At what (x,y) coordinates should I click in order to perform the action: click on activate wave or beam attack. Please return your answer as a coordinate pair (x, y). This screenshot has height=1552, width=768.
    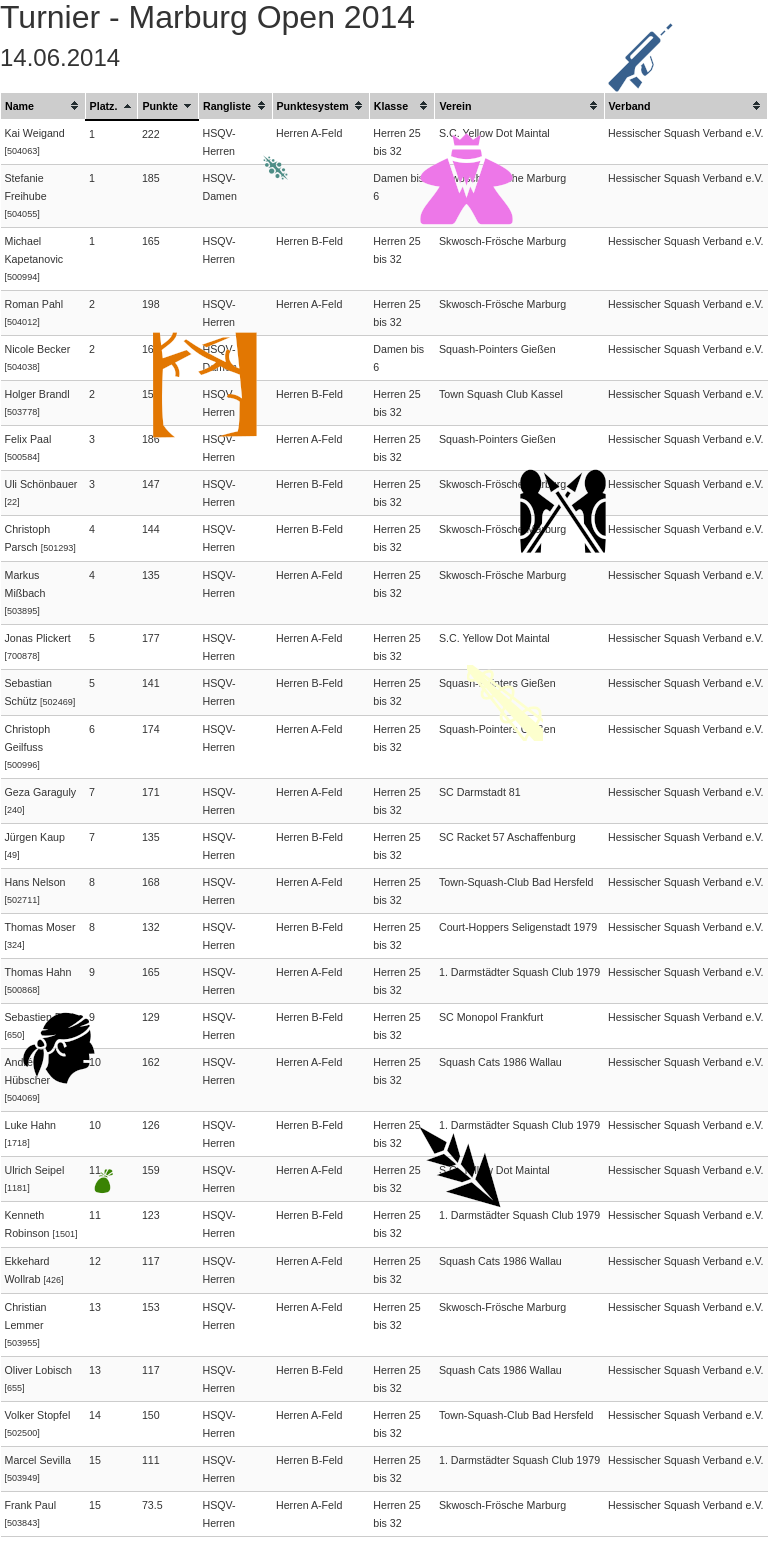
    Looking at the image, I should click on (505, 703).